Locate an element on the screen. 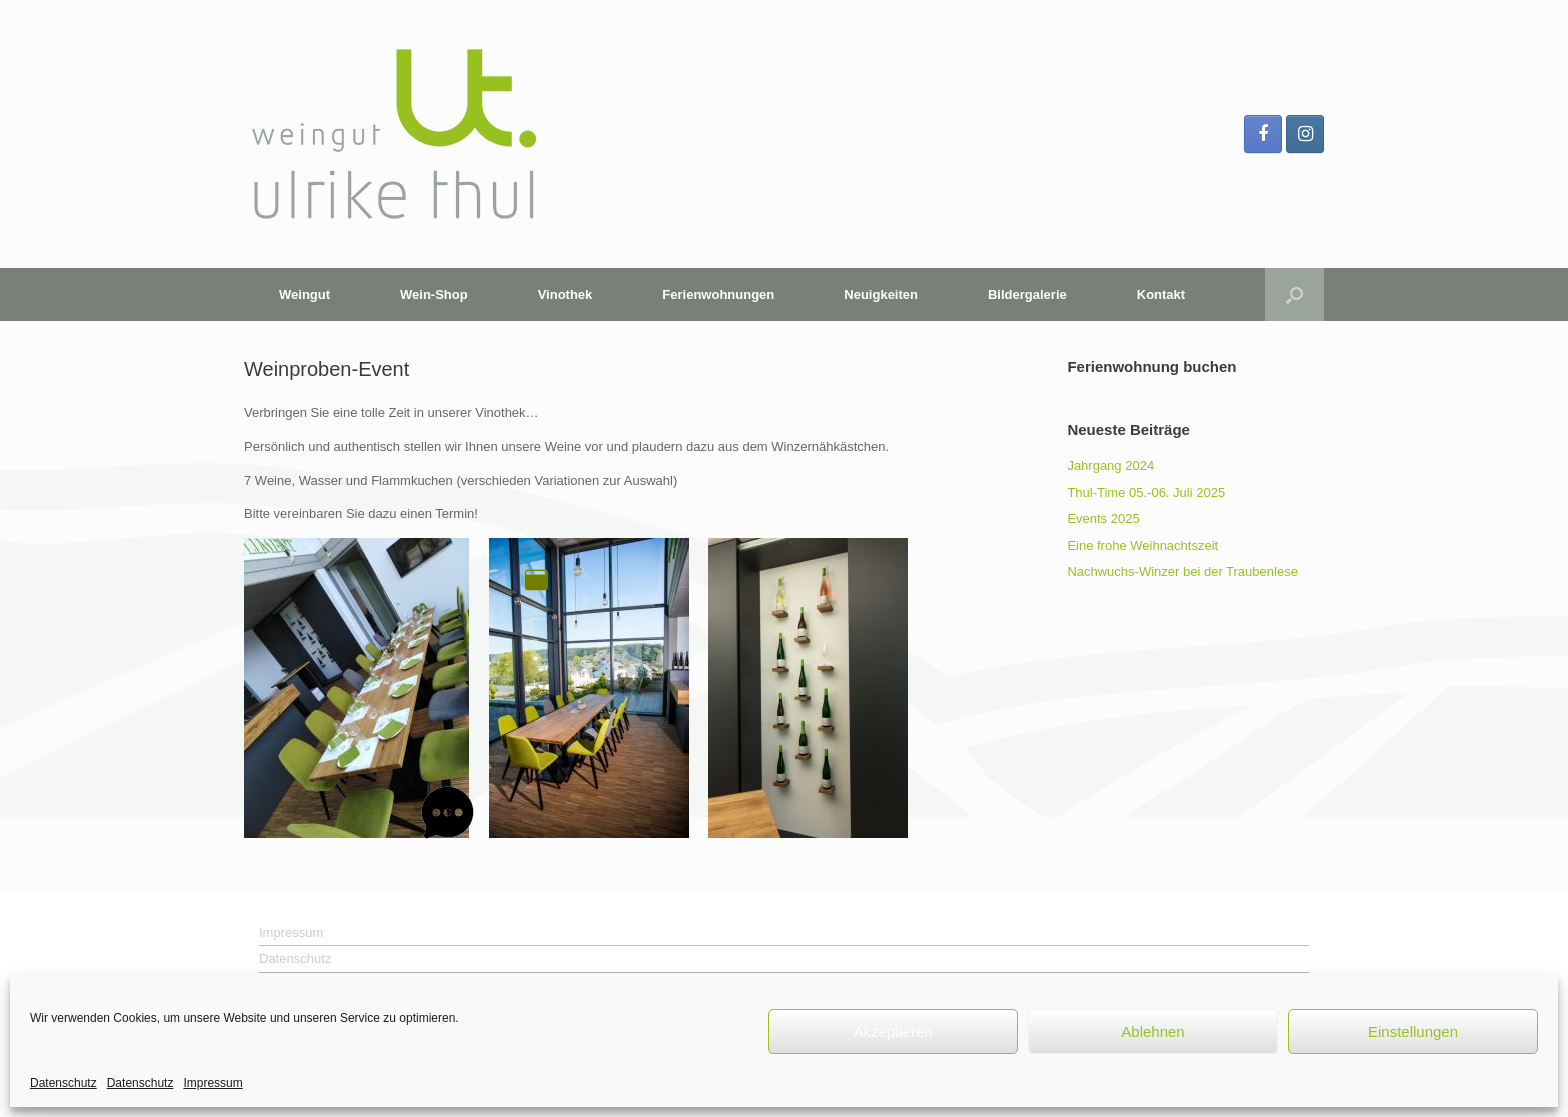  open browser or web view is located at coordinates (536, 580).